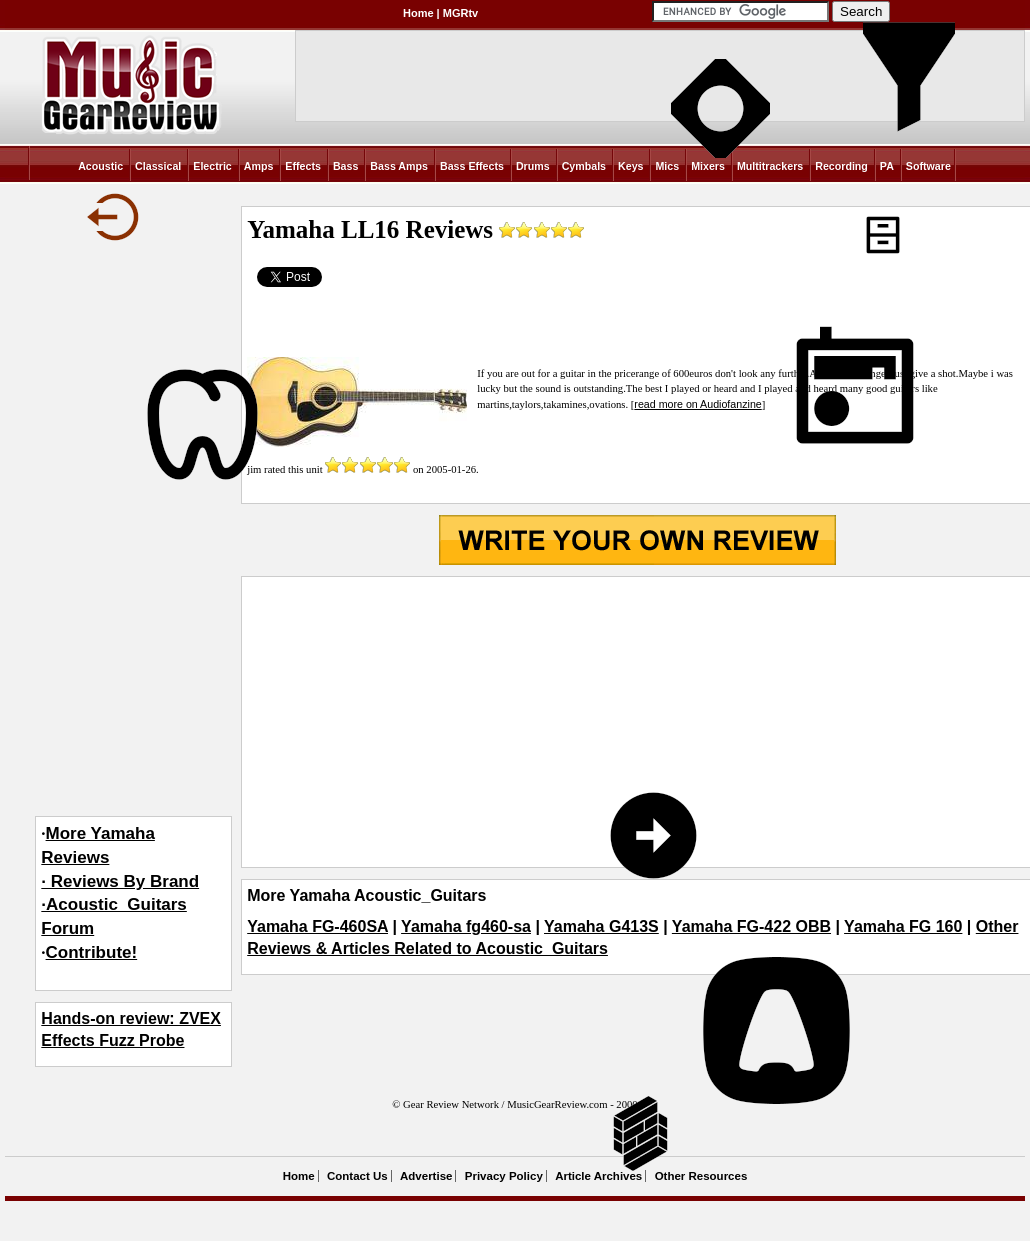 The image size is (1030, 1241). Describe the element at coordinates (776, 1030) in the screenshot. I see `open the Aircall app` at that location.